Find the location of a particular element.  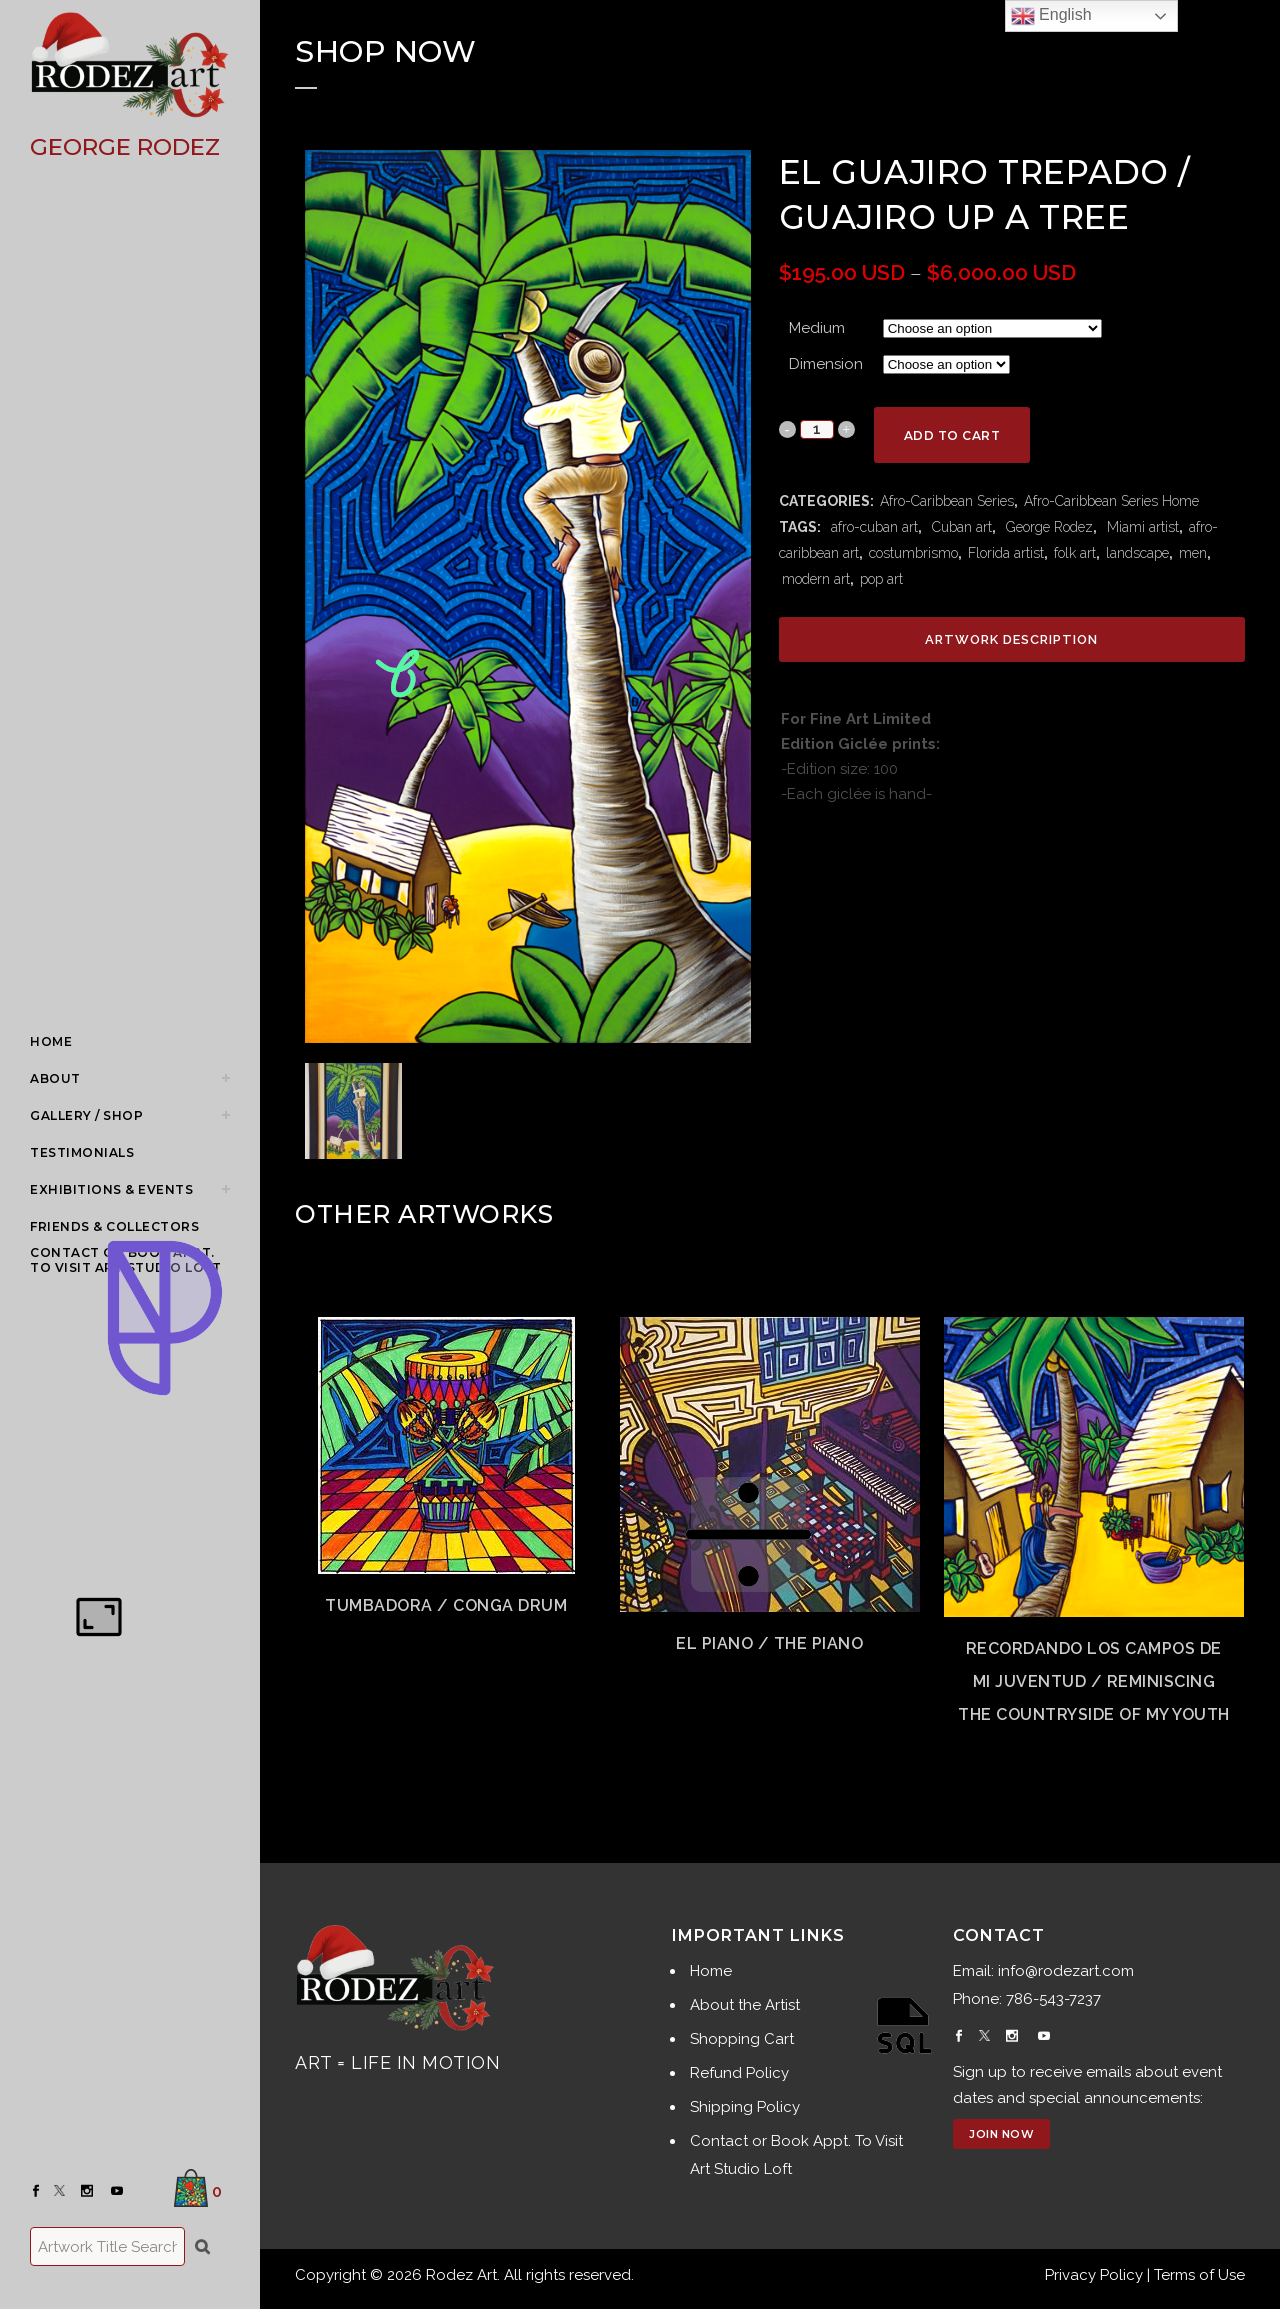

phosphor icons library branding logo is located at coordinates (153, 1309).